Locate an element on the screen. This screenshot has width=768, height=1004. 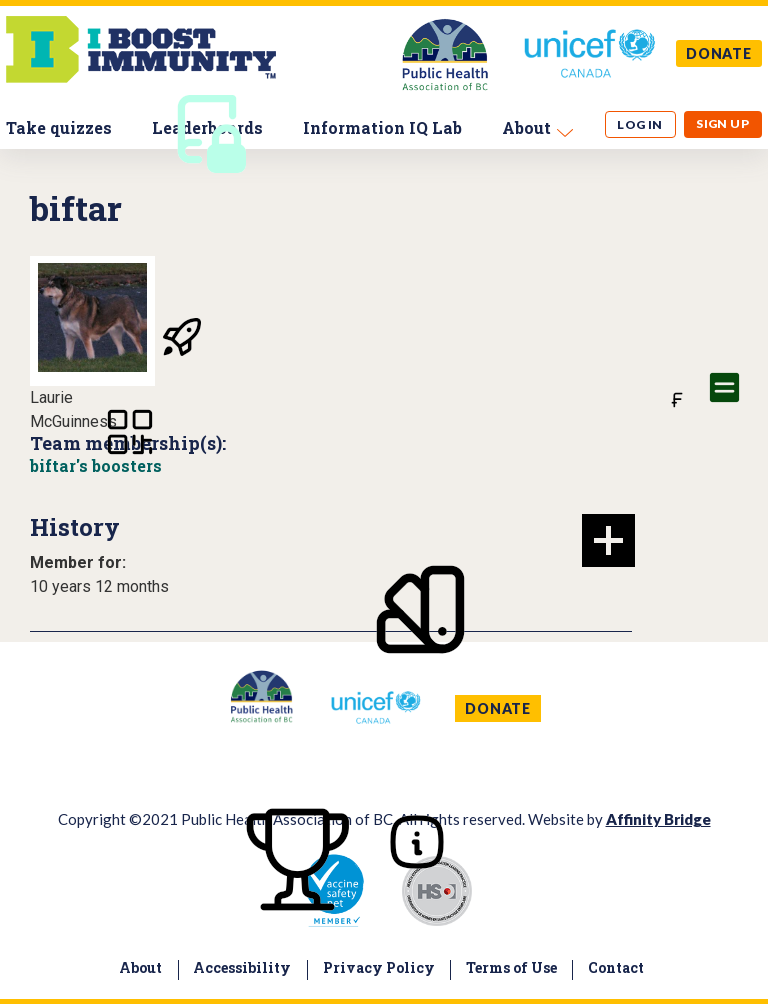
view more information or details is located at coordinates (417, 842).